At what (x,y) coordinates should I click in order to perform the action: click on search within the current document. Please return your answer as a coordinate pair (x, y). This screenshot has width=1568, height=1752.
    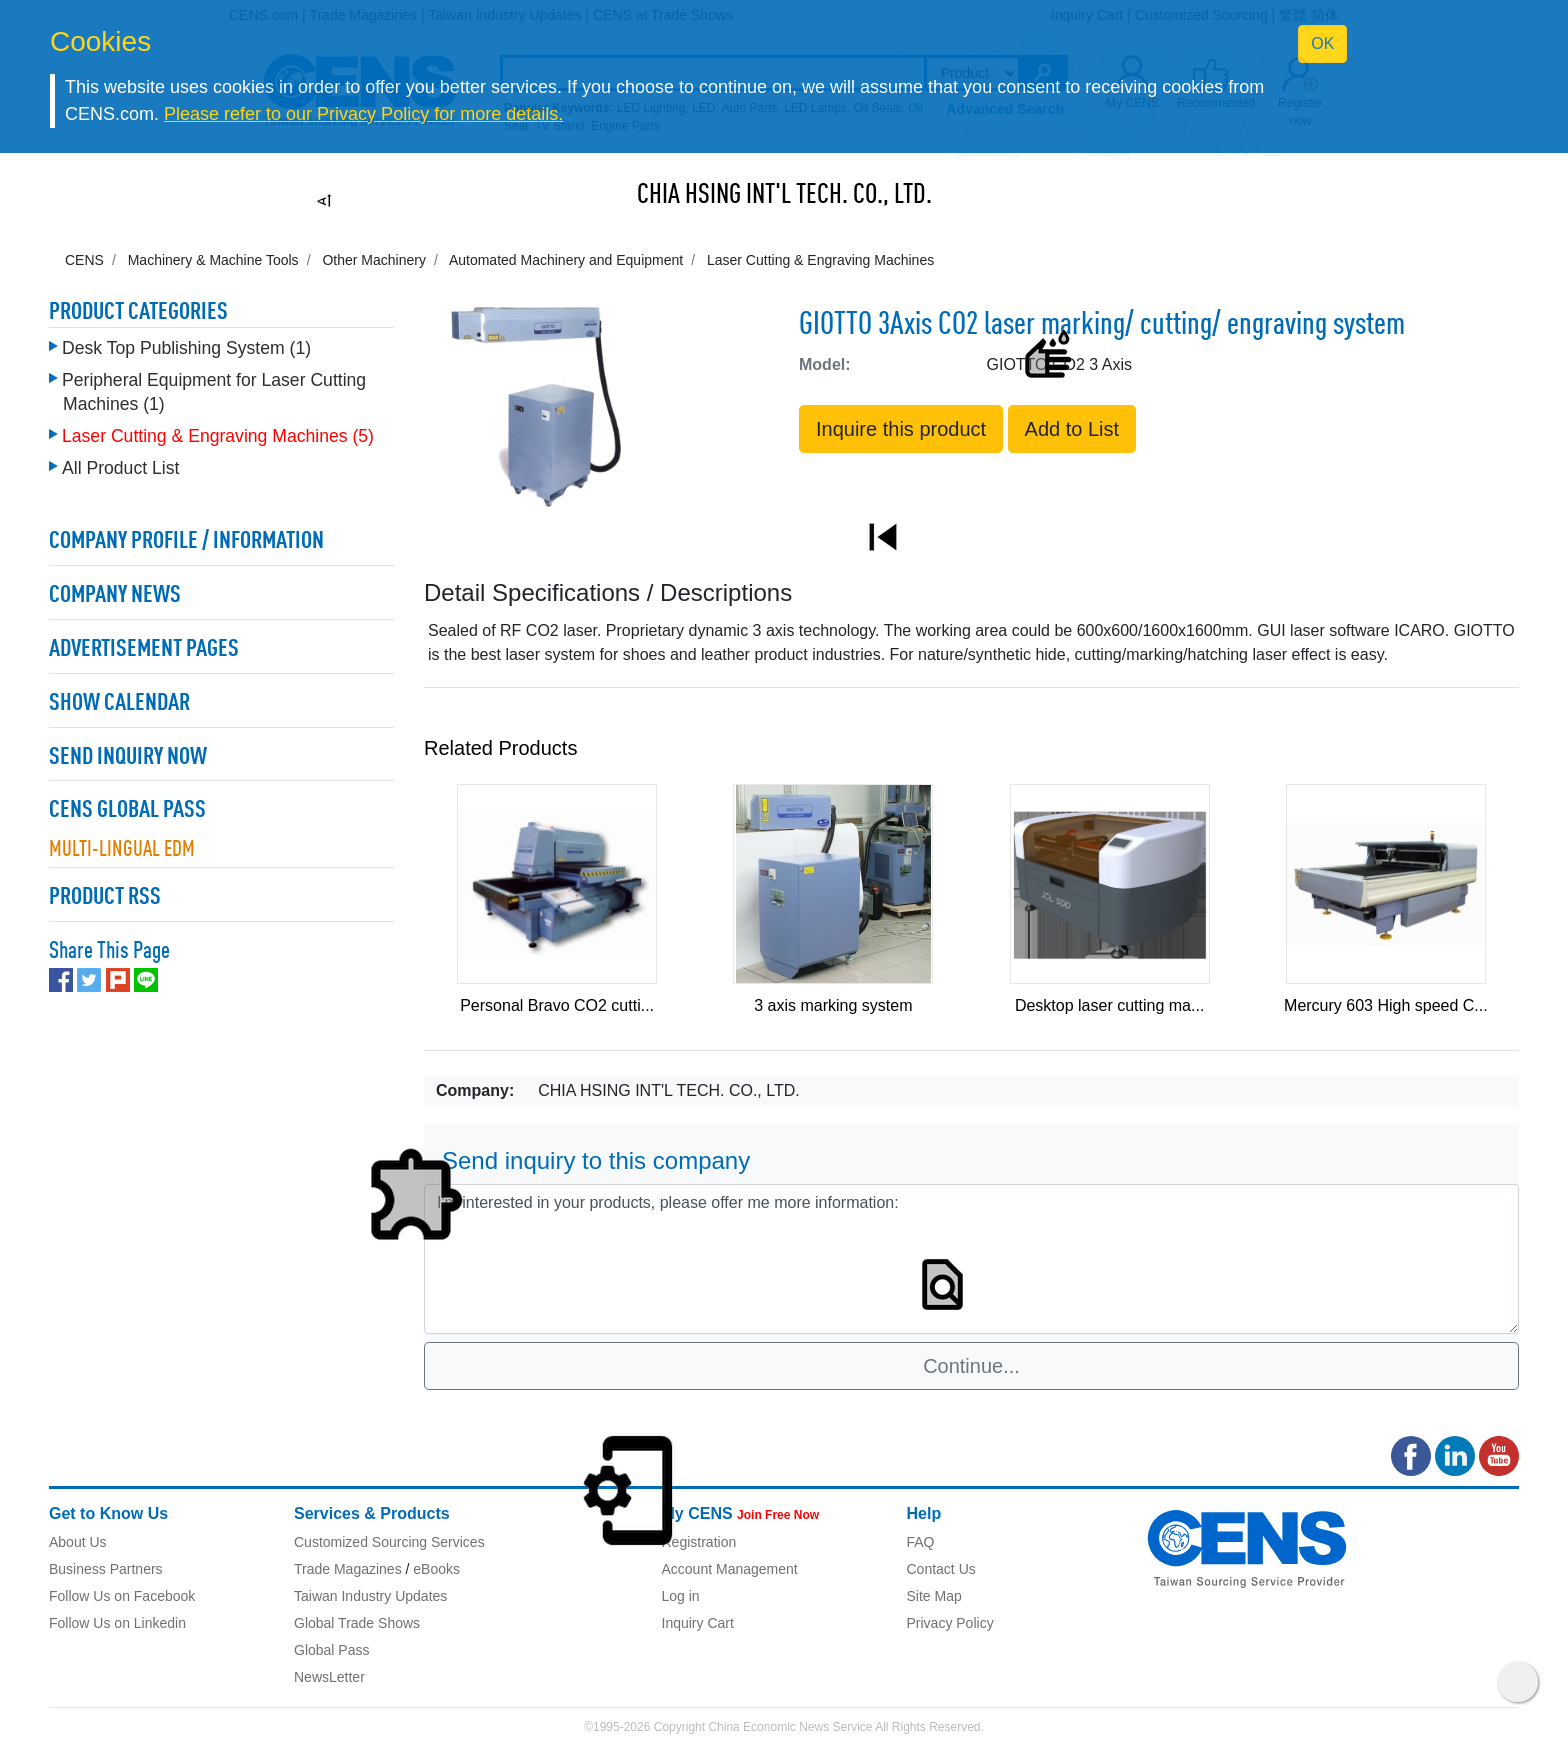
    Looking at the image, I should click on (942, 1284).